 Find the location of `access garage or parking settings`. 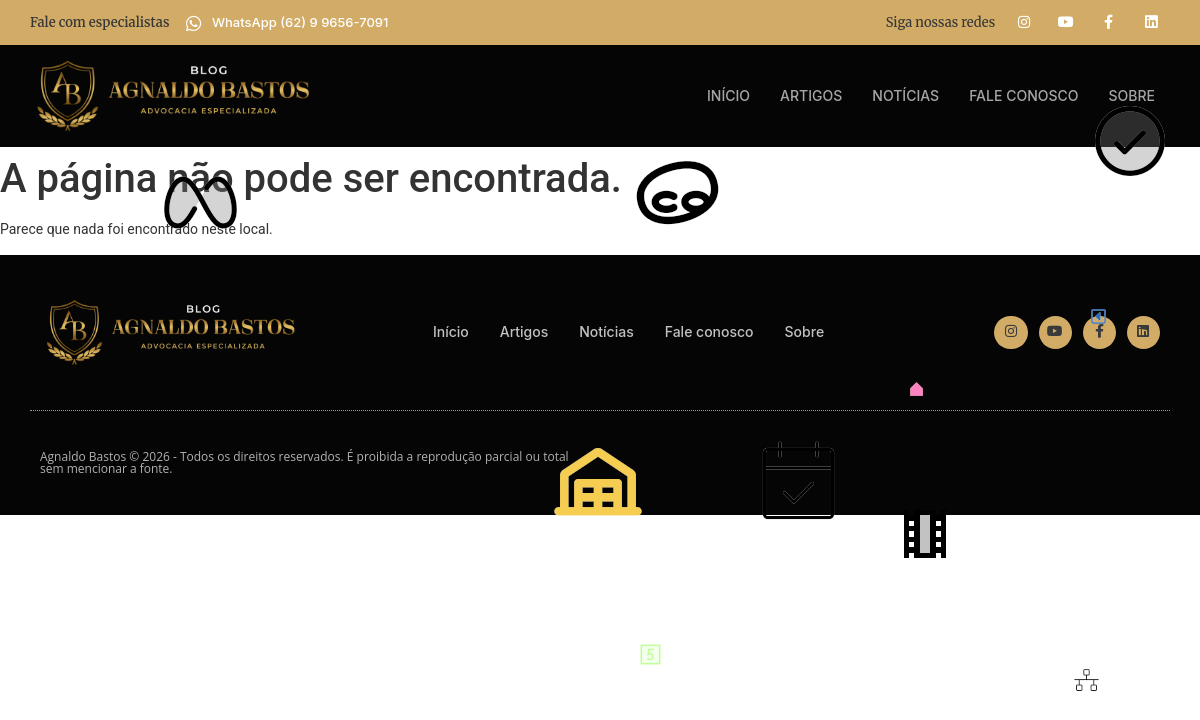

access garage or parking settings is located at coordinates (598, 486).